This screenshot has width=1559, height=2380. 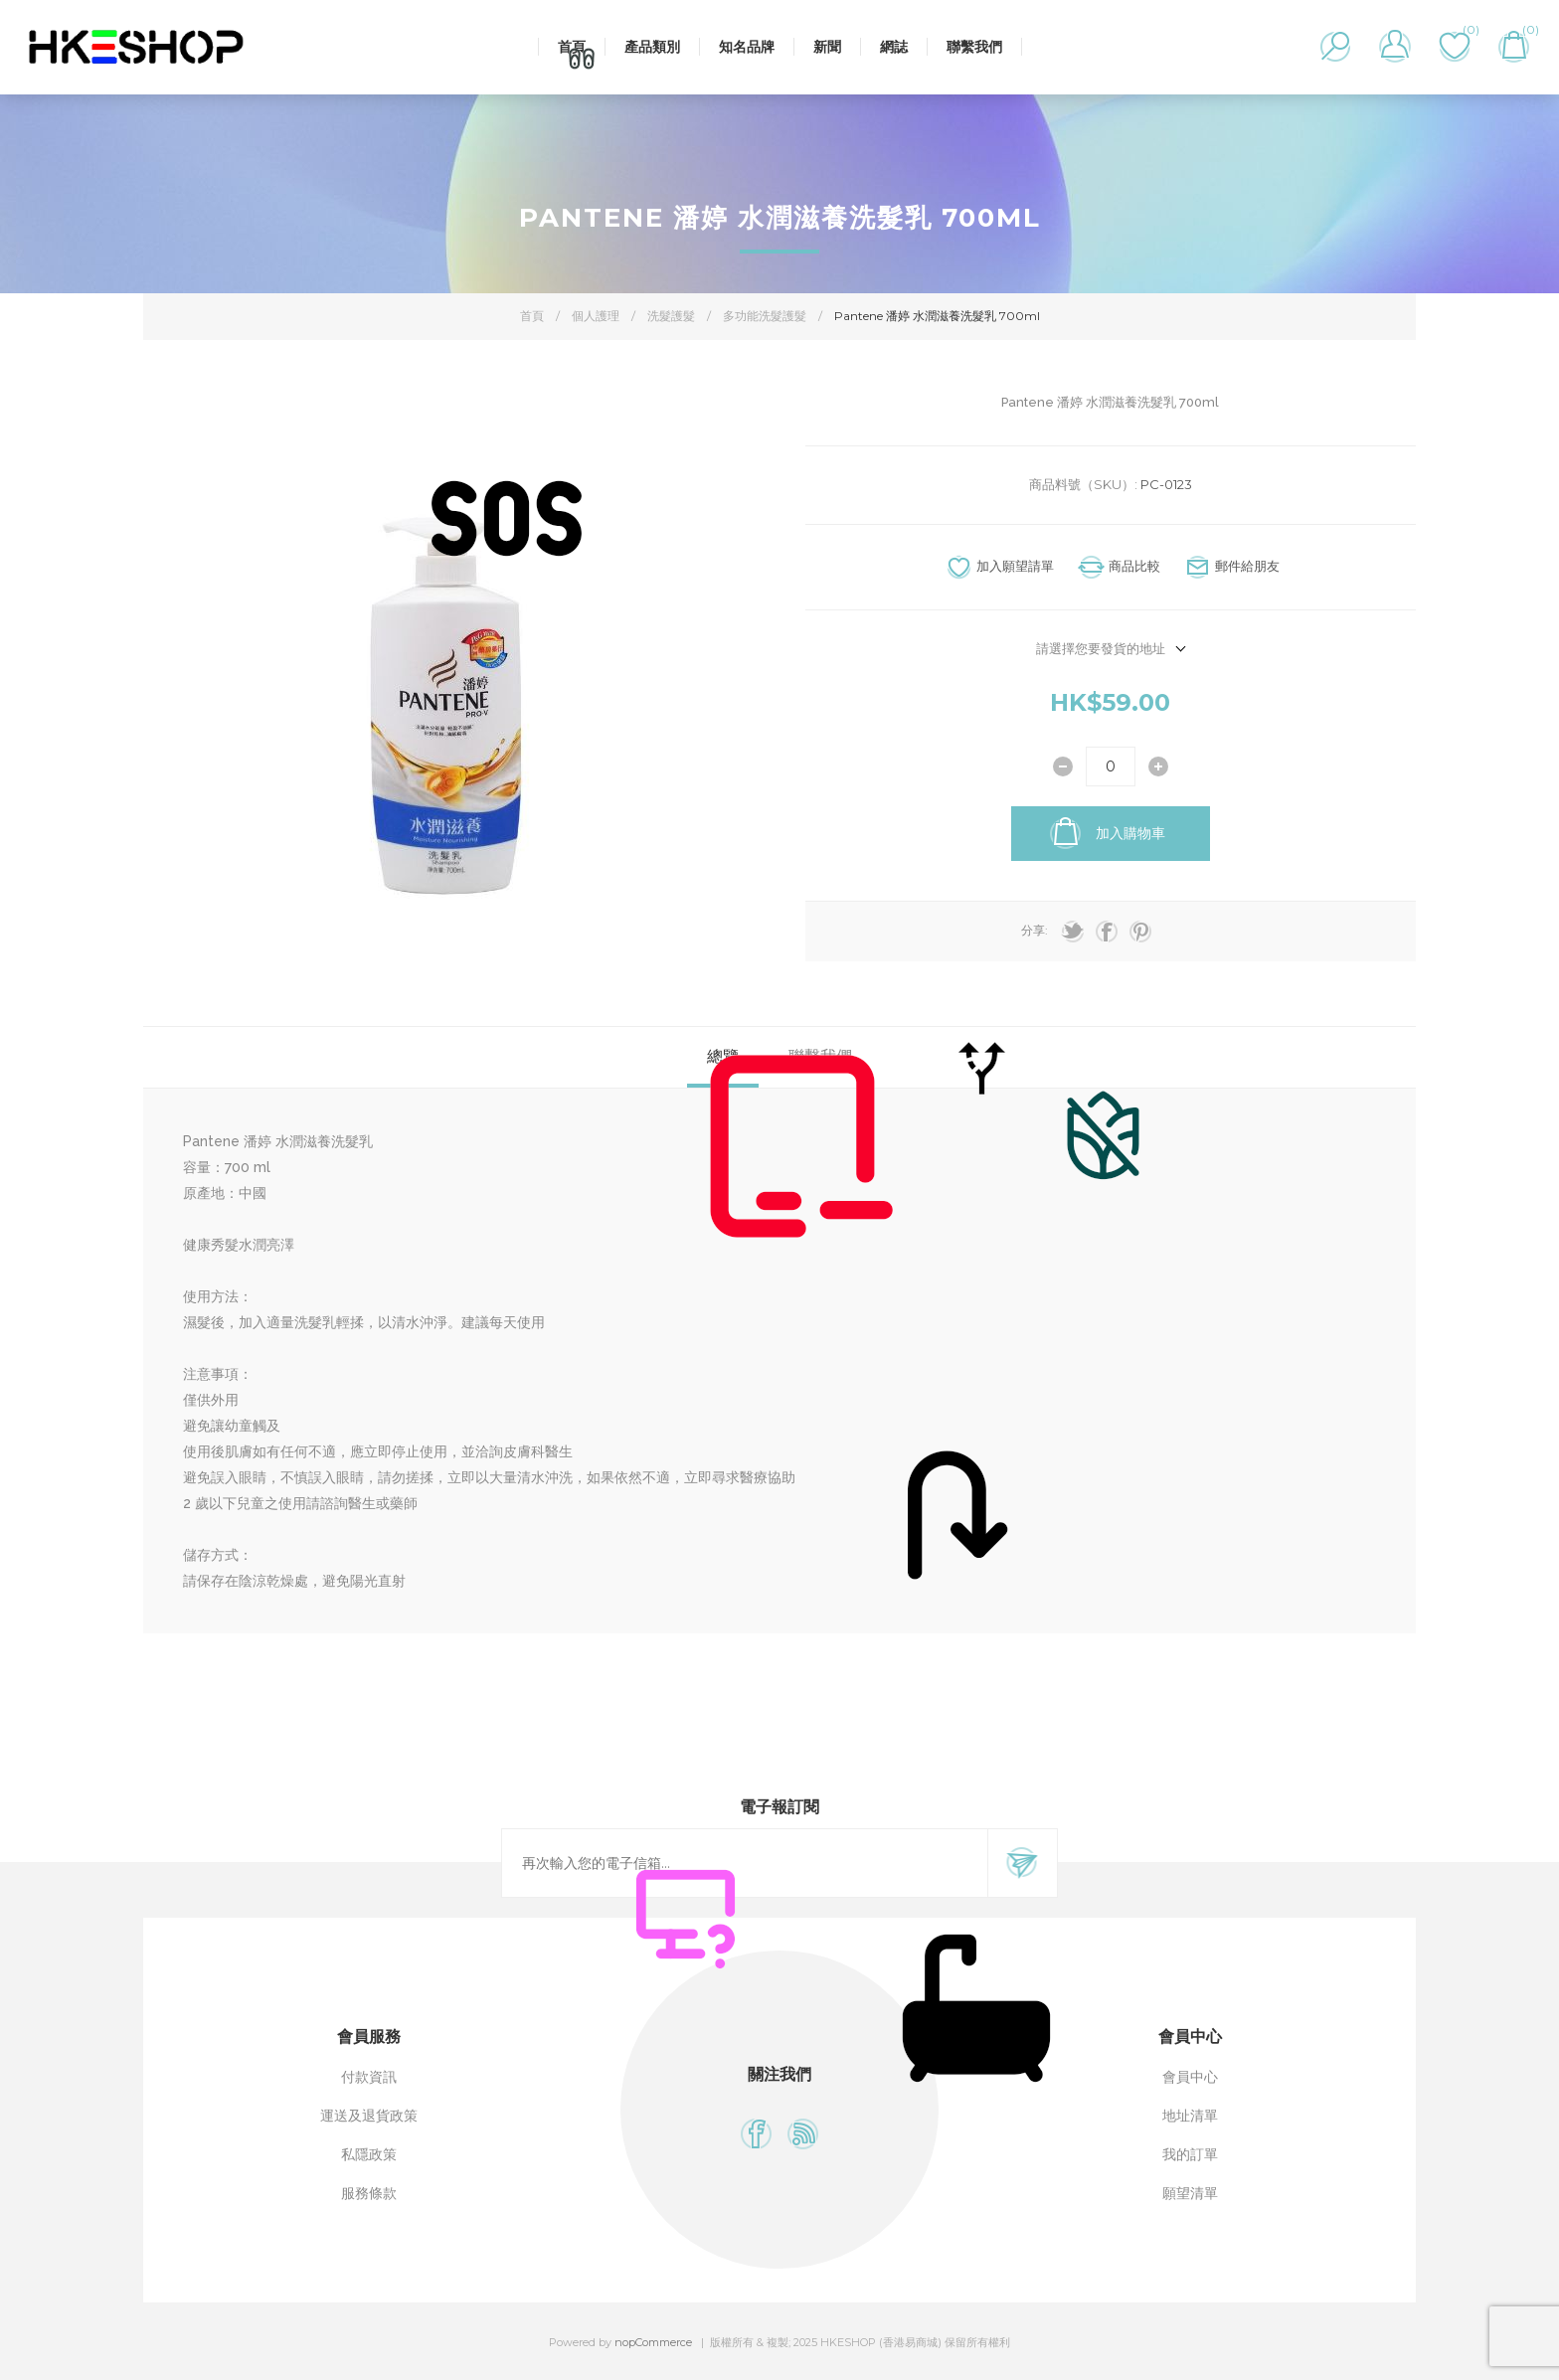 What do you see at coordinates (951, 1515) in the screenshot?
I see `make a u-turn to the right` at bounding box center [951, 1515].